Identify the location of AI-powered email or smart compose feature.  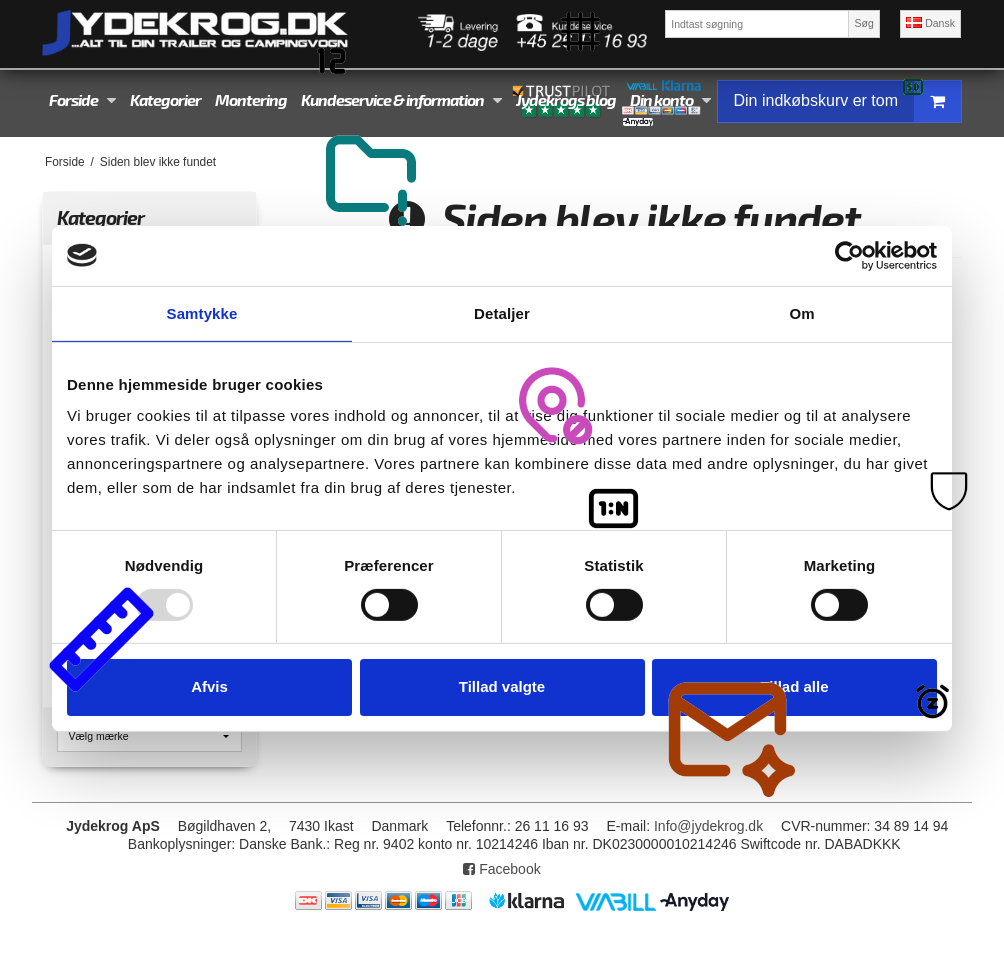
(727, 729).